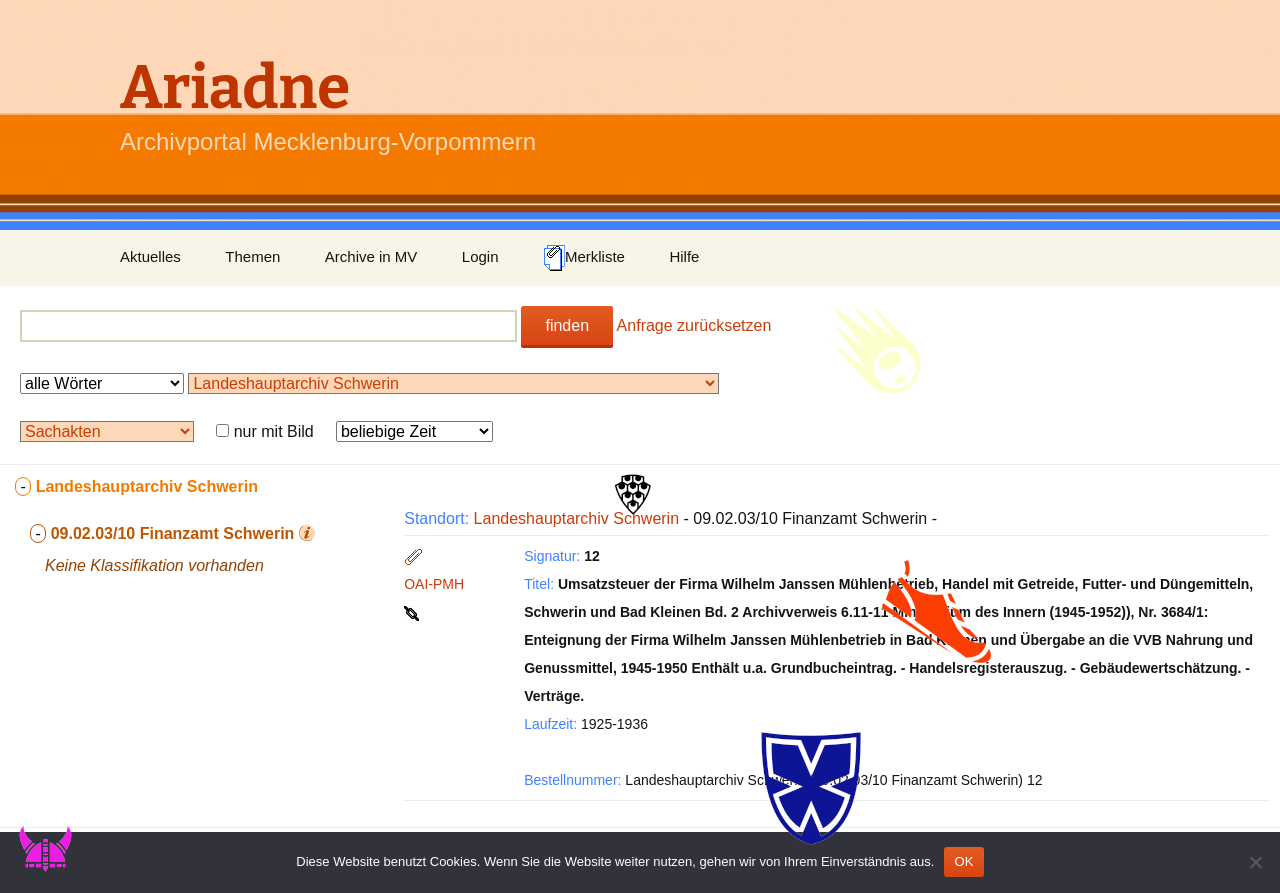 This screenshot has width=1280, height=893. Describe the element at coordinates (875, 348) in the screenshot. I see `indicates a falling or dropping game element` at that location.